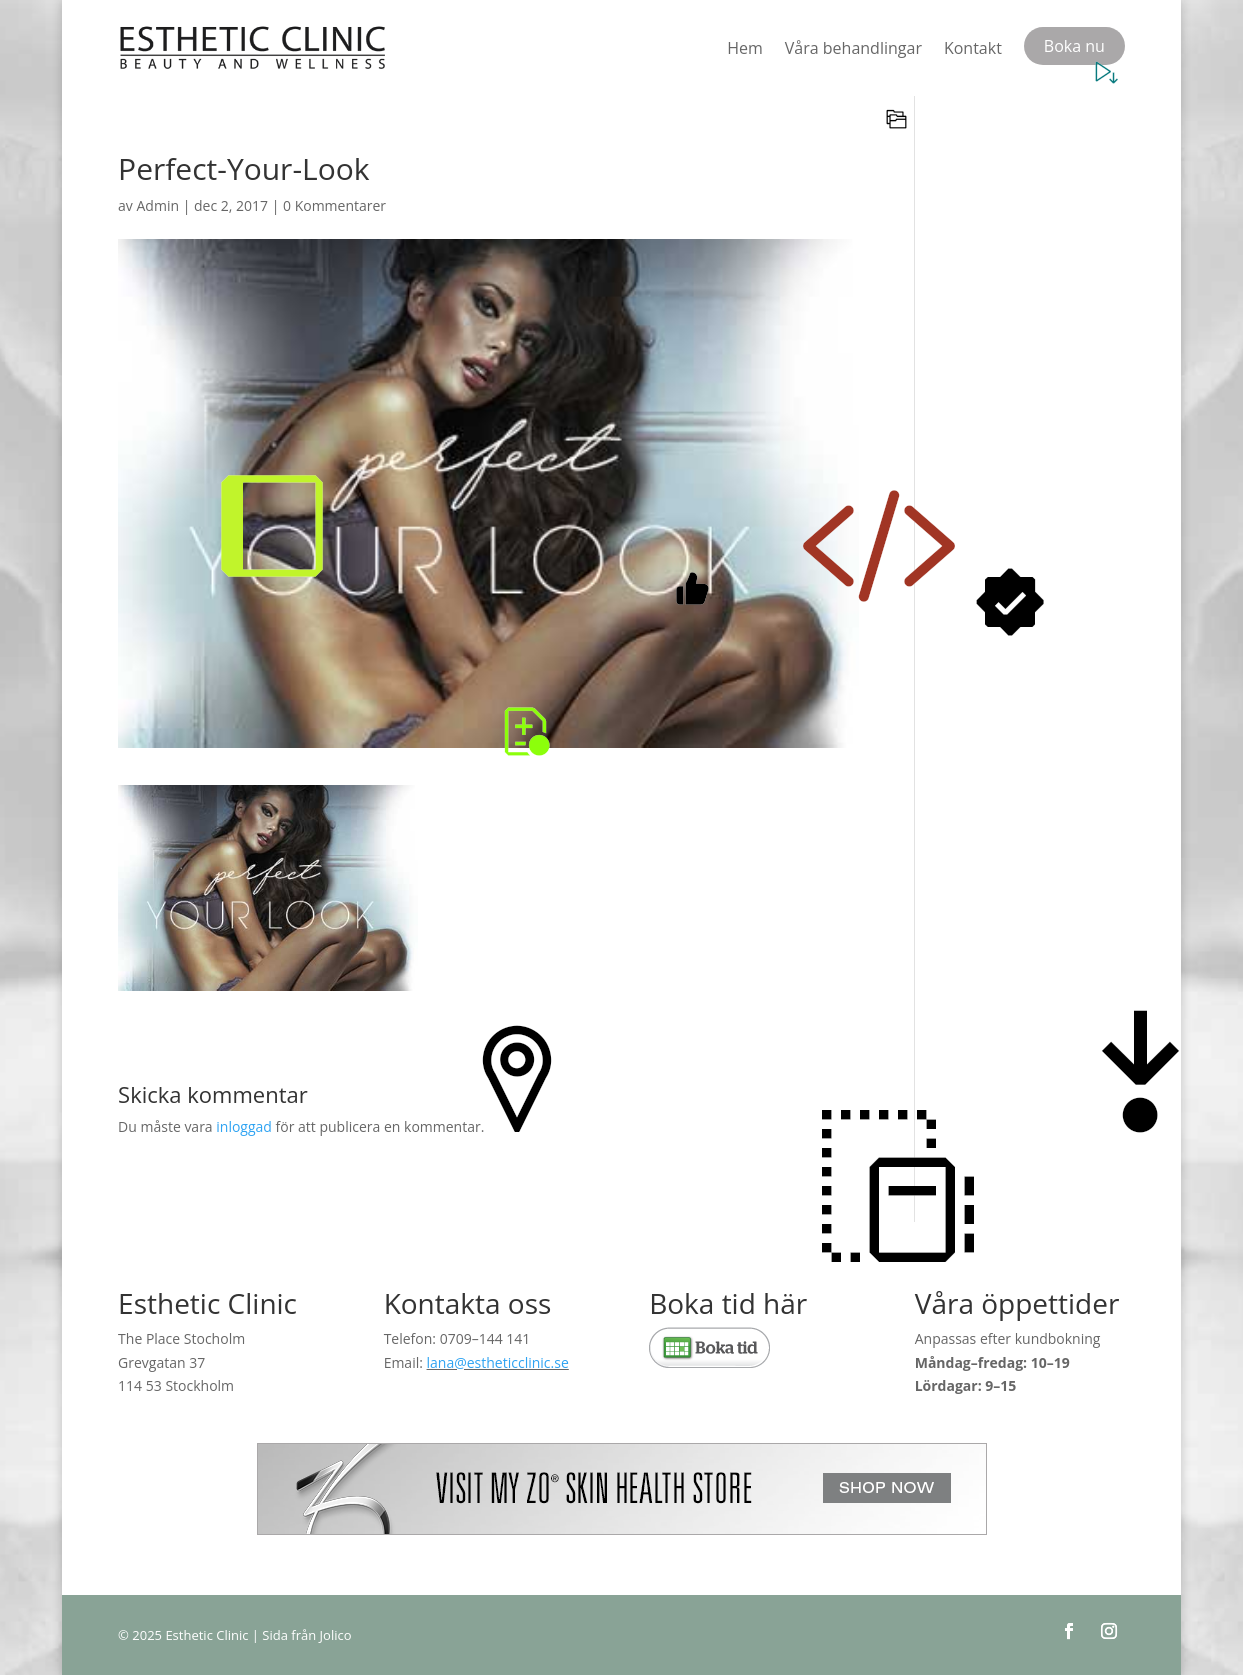 The image size is (1243, 1675). Describe the element at coordinates (879, 546) in the screenshot. I see `view or edit source code` at that location.